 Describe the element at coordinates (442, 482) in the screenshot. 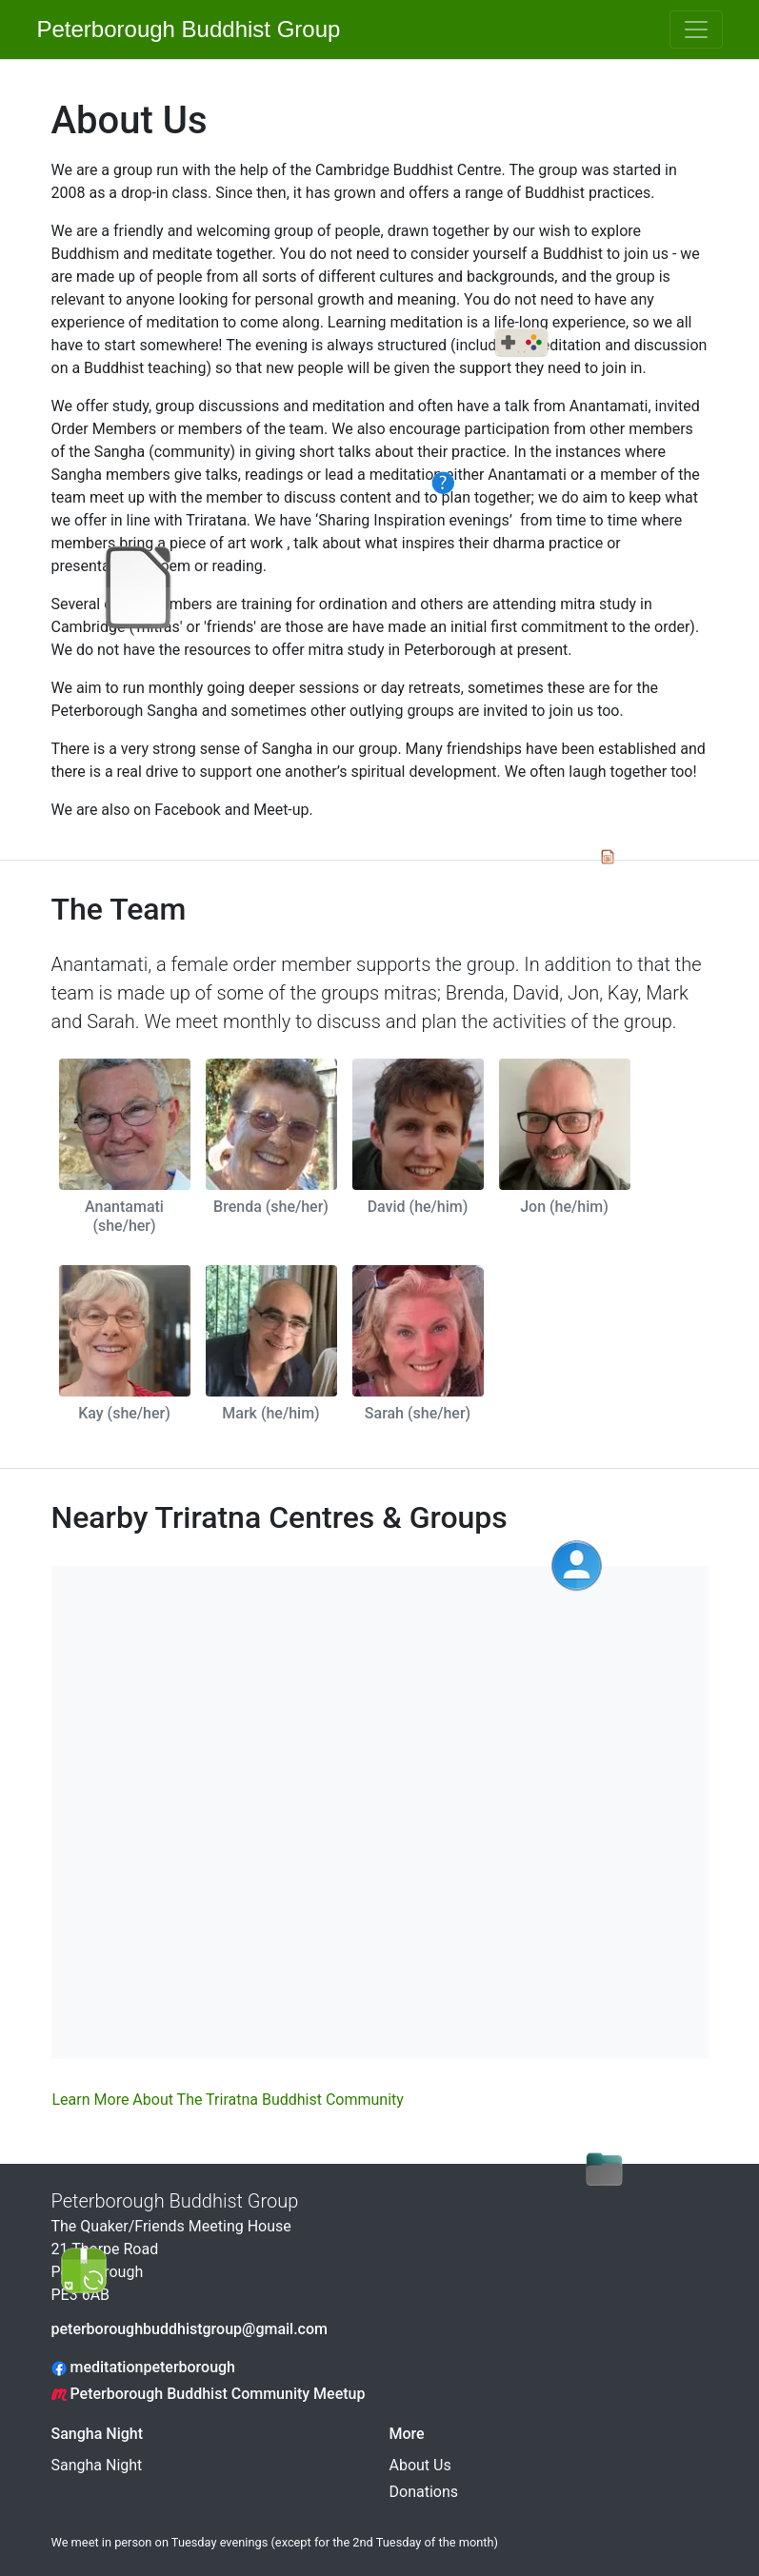

I see `indicates help or additional information is available` at that location.